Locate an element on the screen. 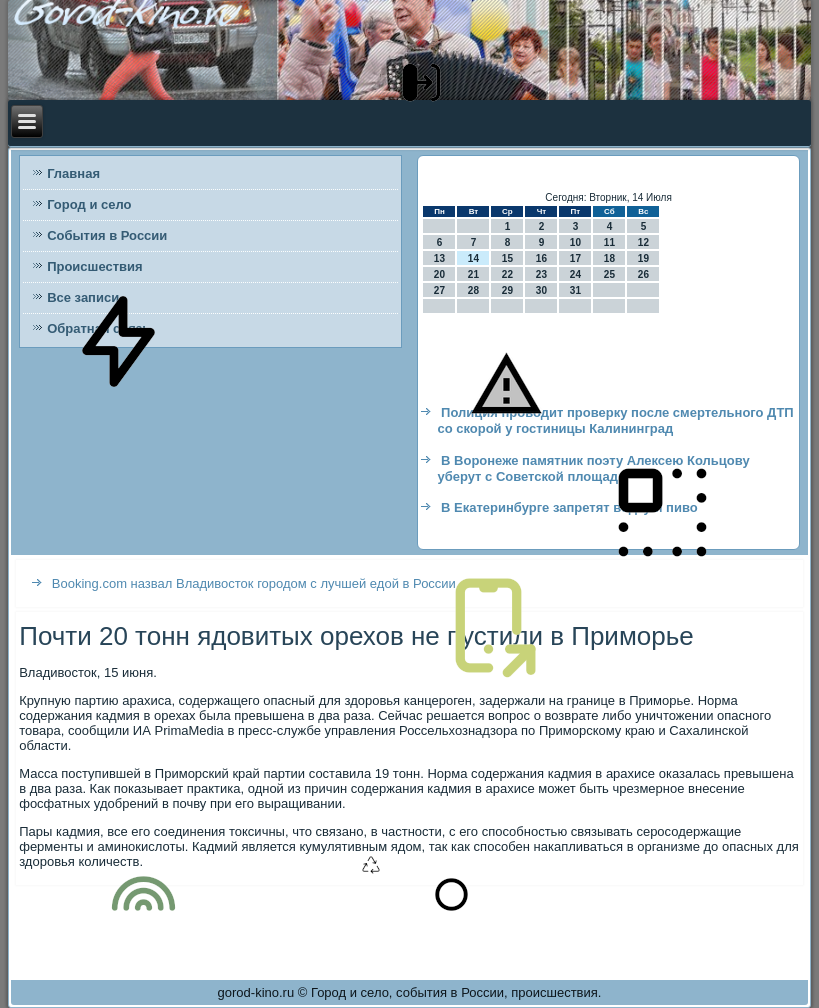 The image size is (819, 1008). move element to the right is located at coordinates (421, 82).